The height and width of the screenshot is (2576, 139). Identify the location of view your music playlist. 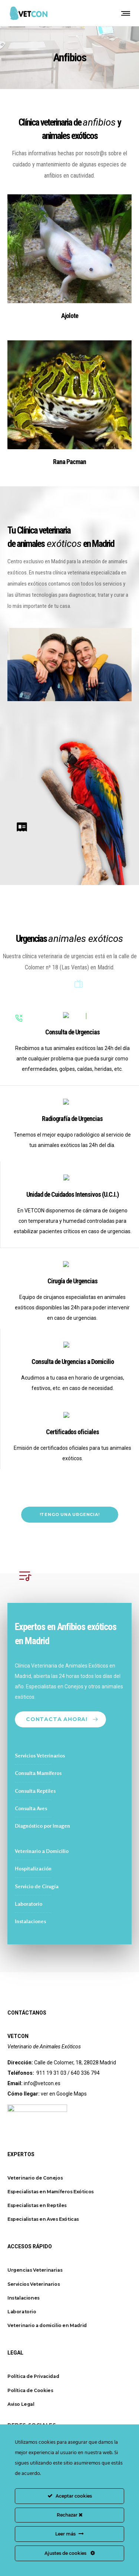
(24, 1575).